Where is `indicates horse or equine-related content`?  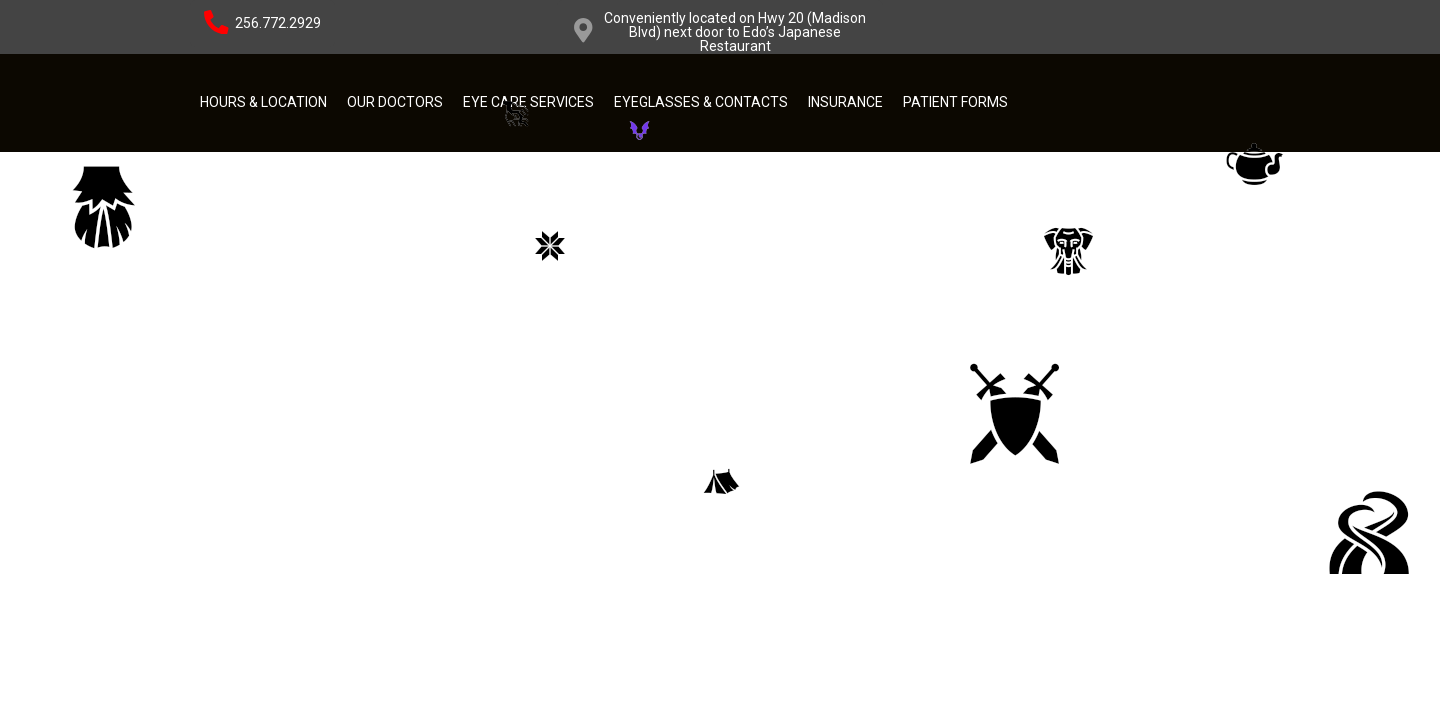 indicates horse or equine-related content is located at coordinates (103, 207).